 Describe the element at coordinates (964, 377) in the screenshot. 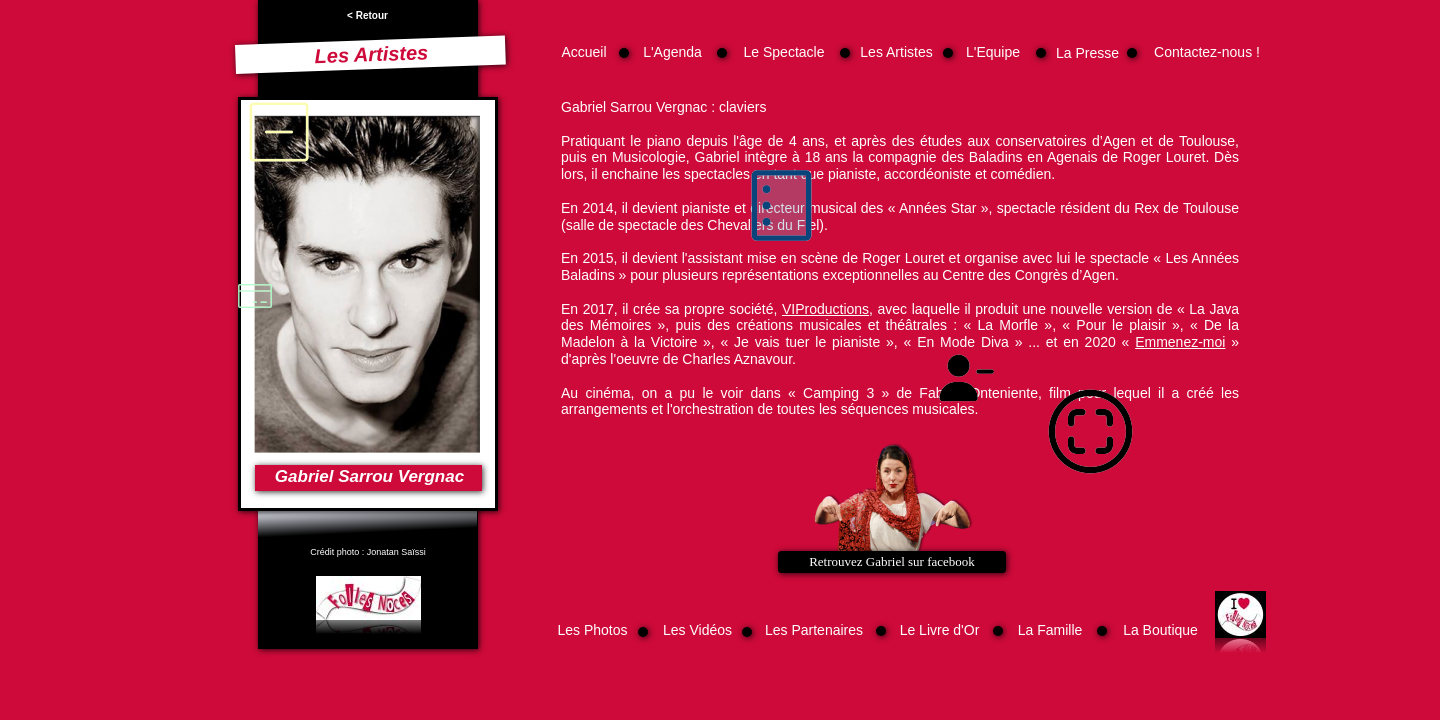

I see `remove a user or contact` at that location.